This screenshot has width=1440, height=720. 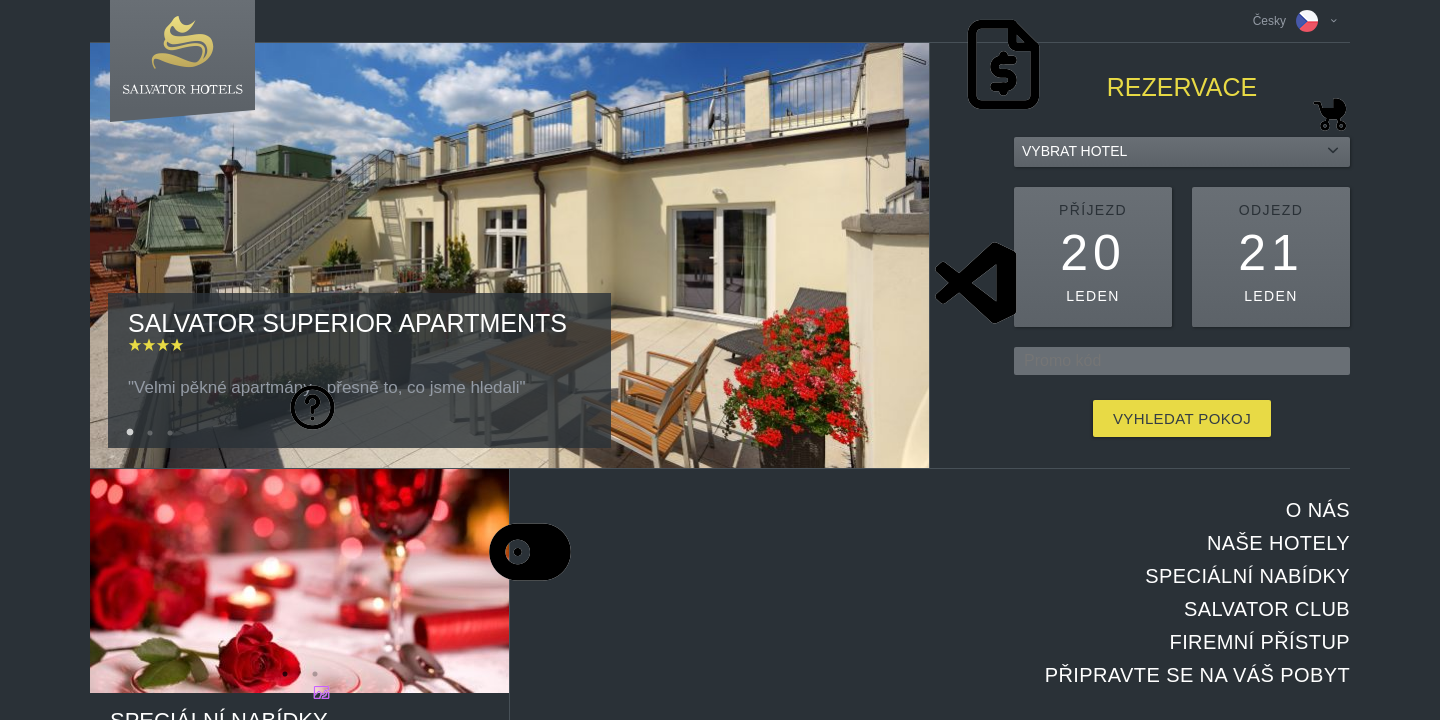 What do you see at coordinates (1003, 64) in the screenshot?
I see `view invoice or billing document` at bounding box center [1003, 64].